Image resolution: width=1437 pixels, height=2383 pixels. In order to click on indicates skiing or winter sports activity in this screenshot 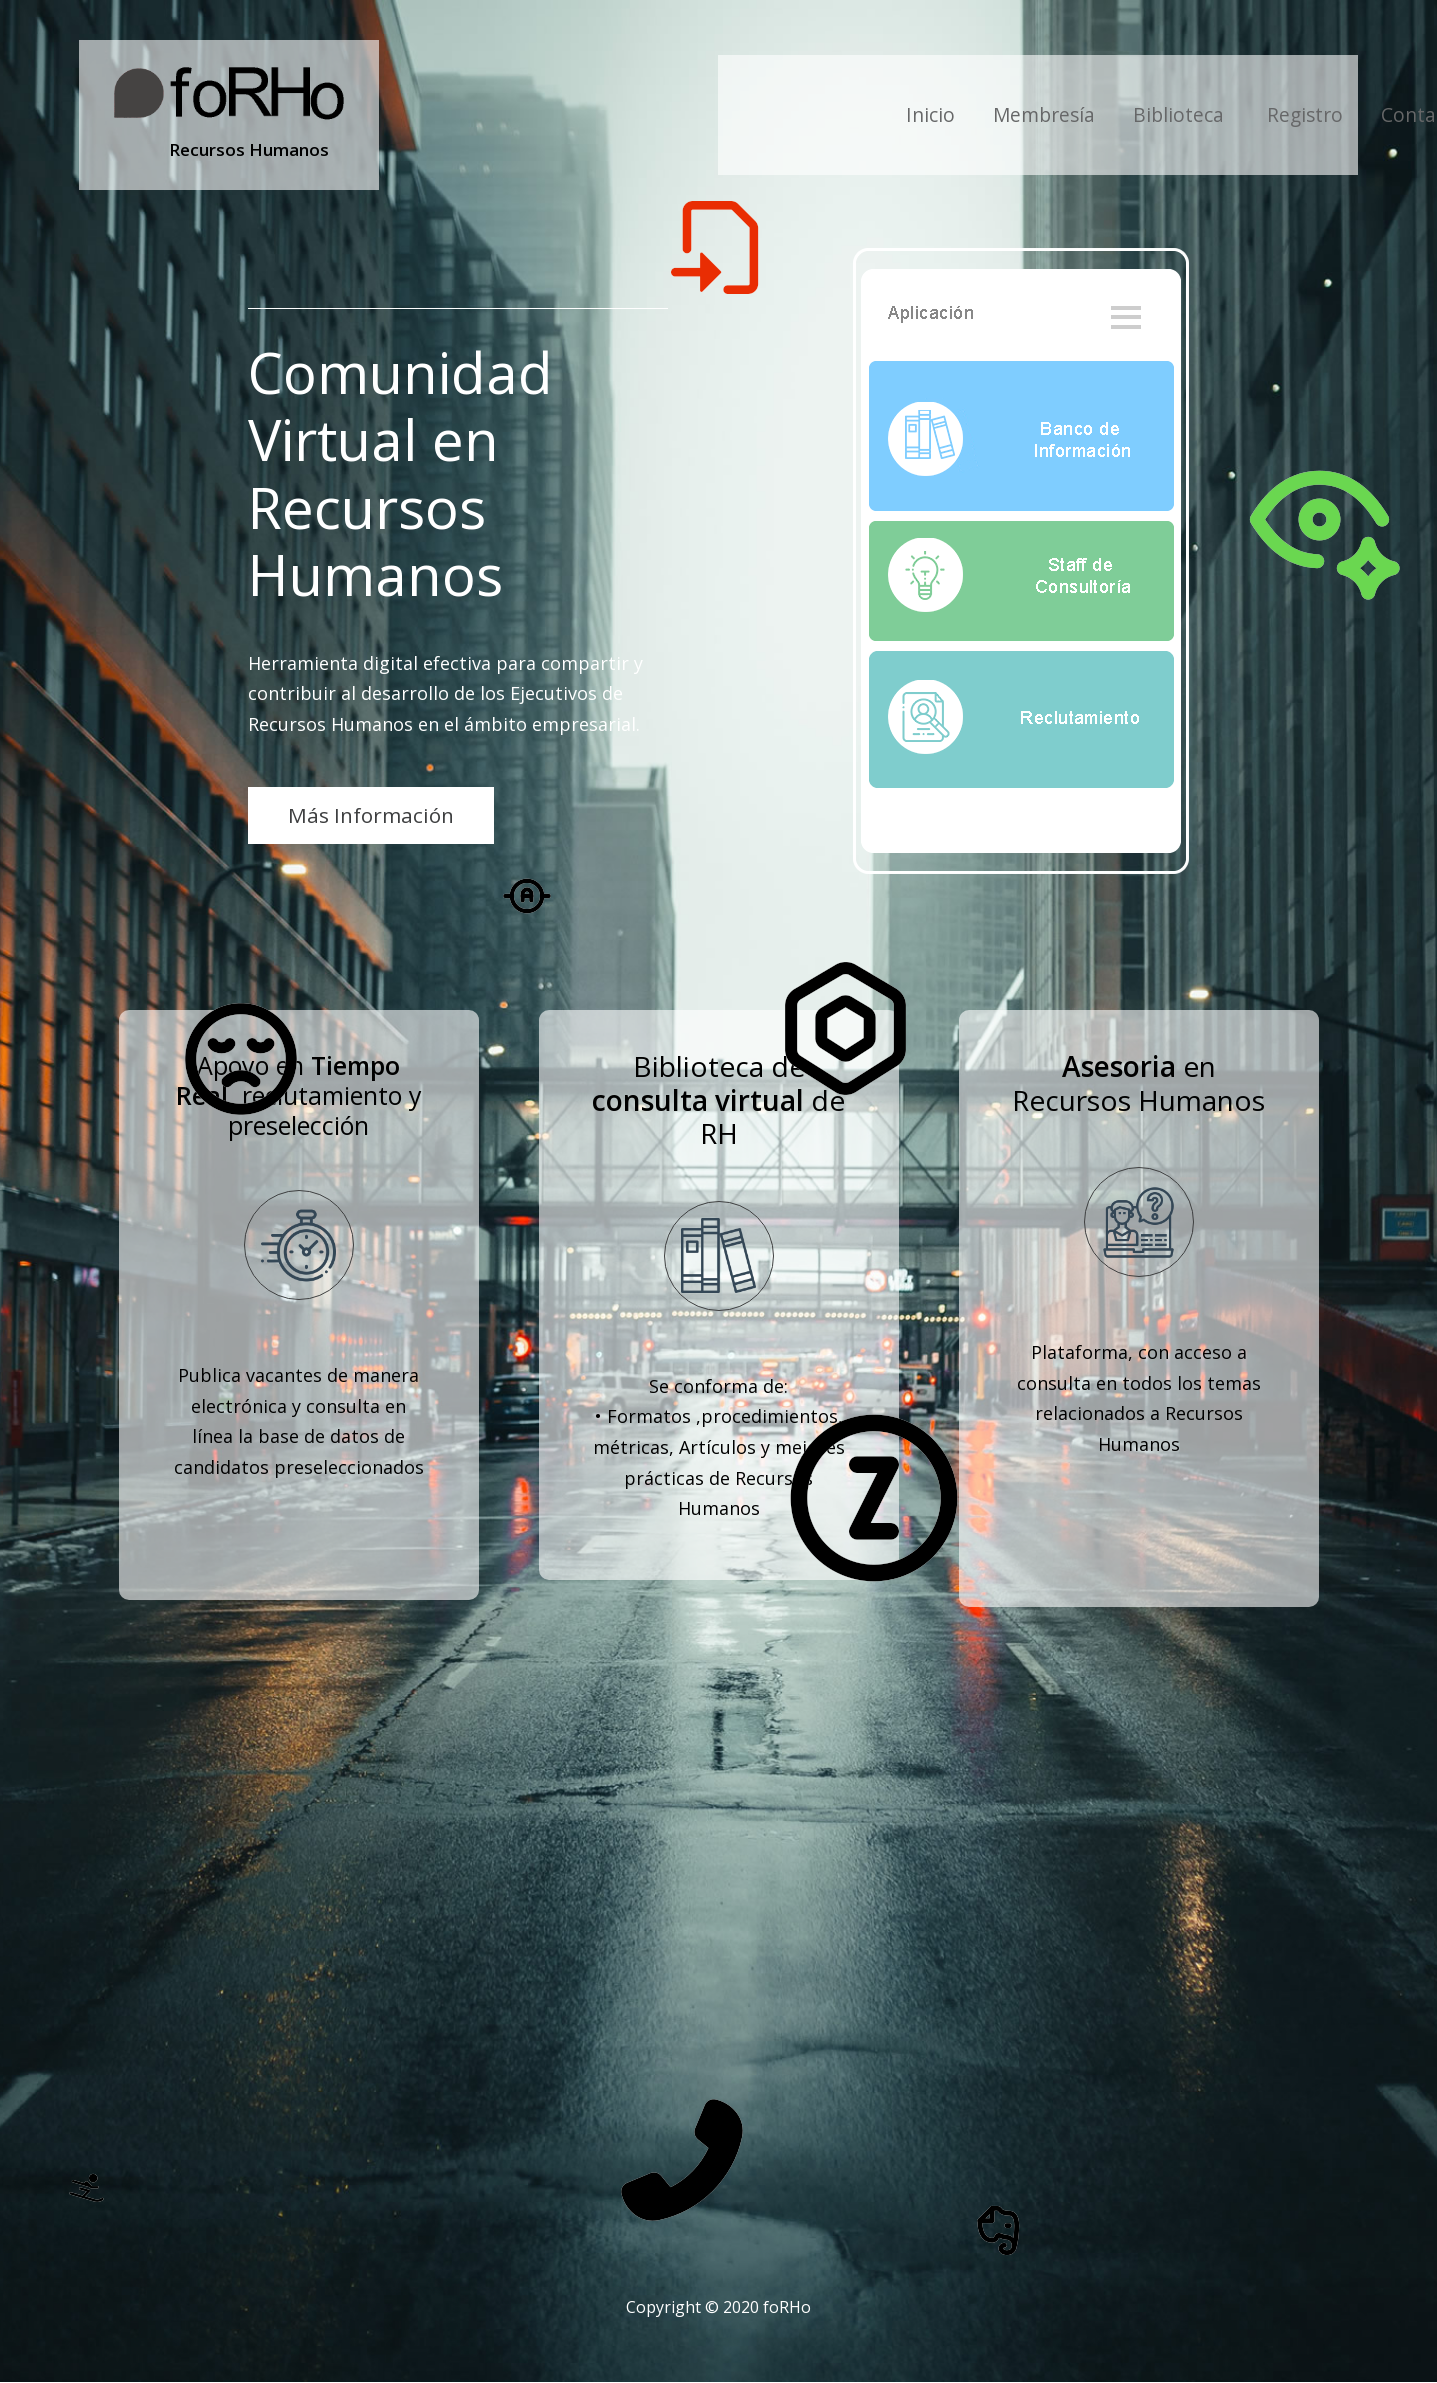, I will do `click(86, 2188)`.